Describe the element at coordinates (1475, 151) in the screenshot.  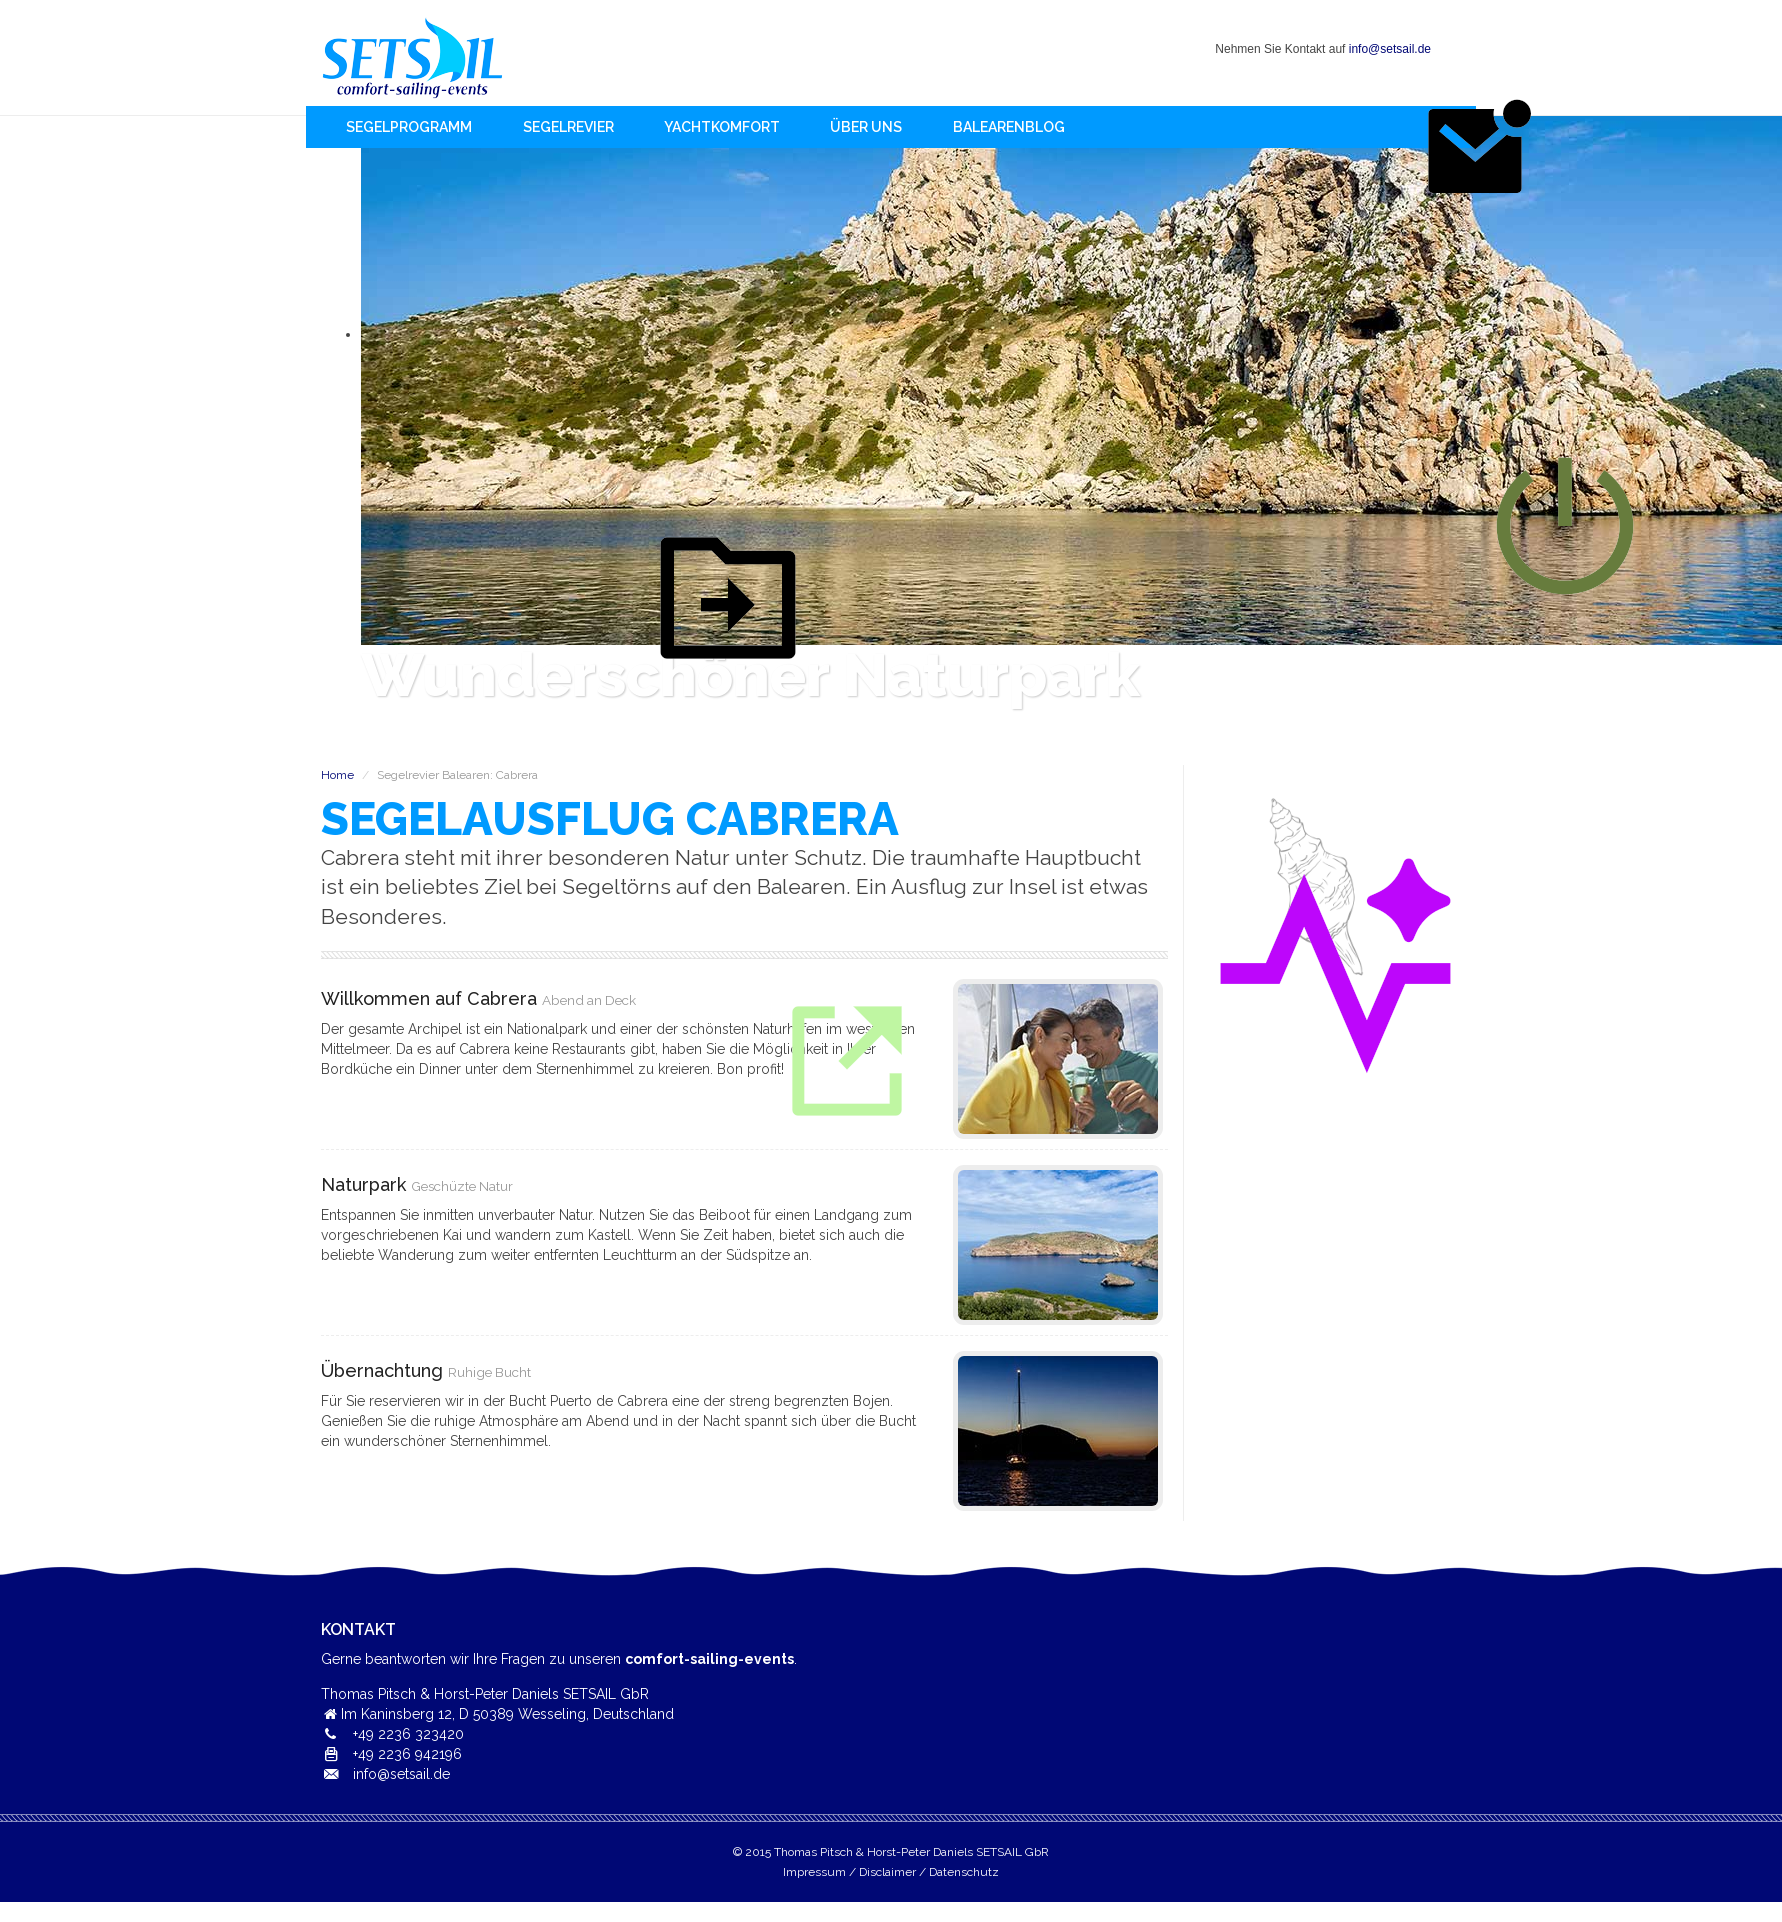
I see `indicates unread mail or messages` at that location.